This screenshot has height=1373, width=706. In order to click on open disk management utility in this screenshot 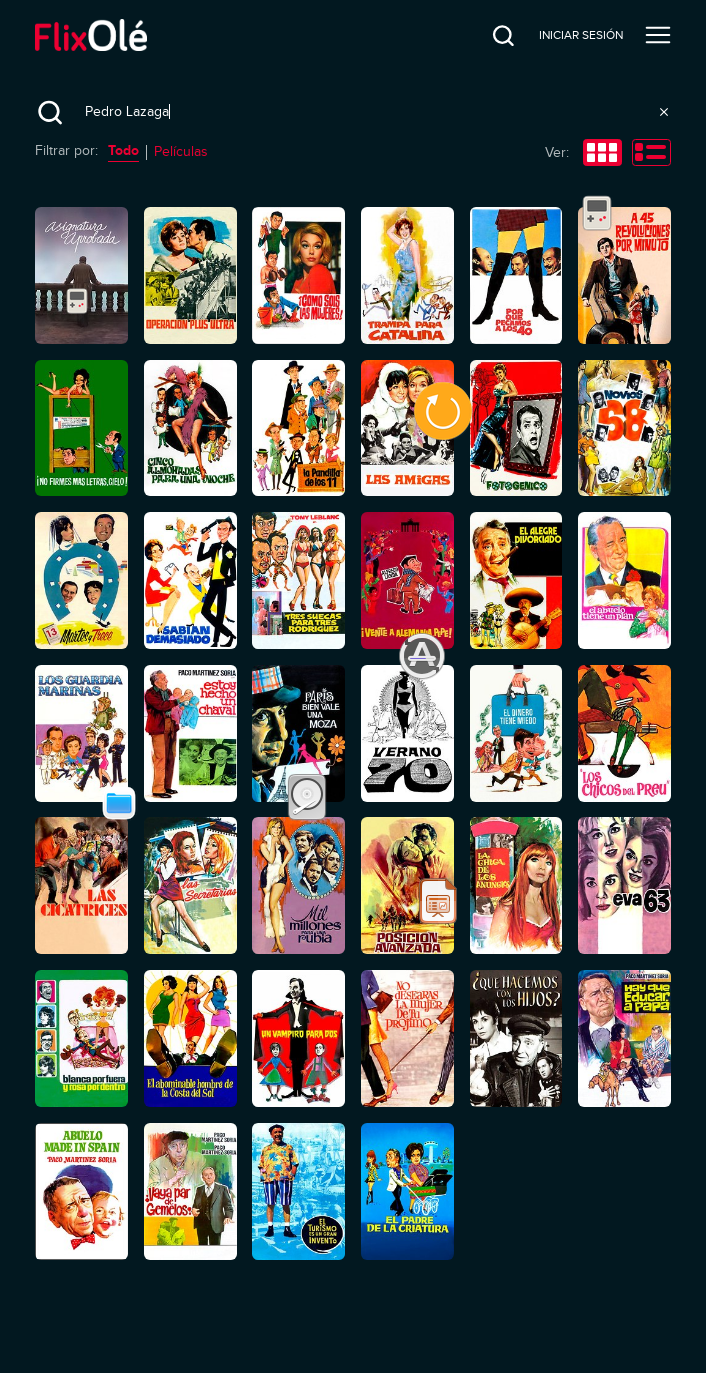, I will do `click(307, 797)`.